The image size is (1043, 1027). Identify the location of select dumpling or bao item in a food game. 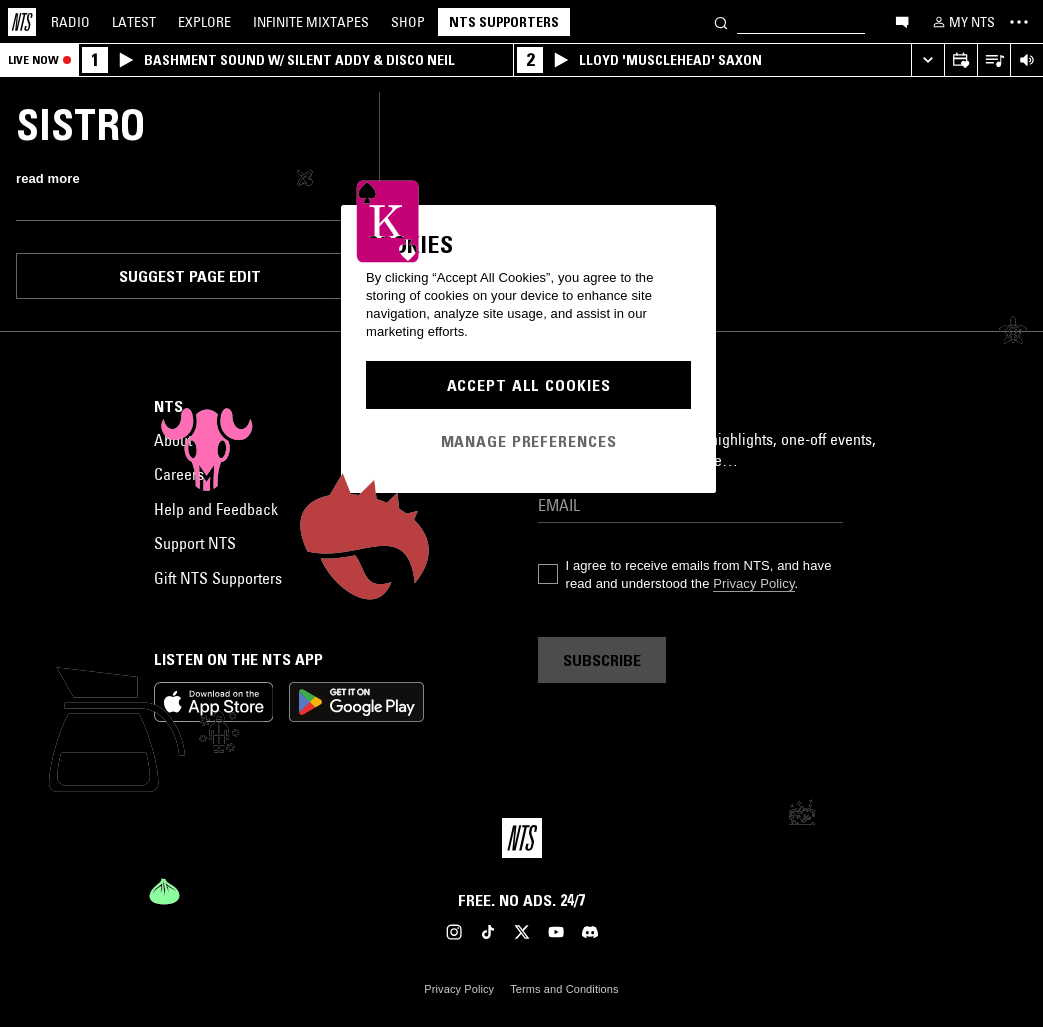
(164, 891).